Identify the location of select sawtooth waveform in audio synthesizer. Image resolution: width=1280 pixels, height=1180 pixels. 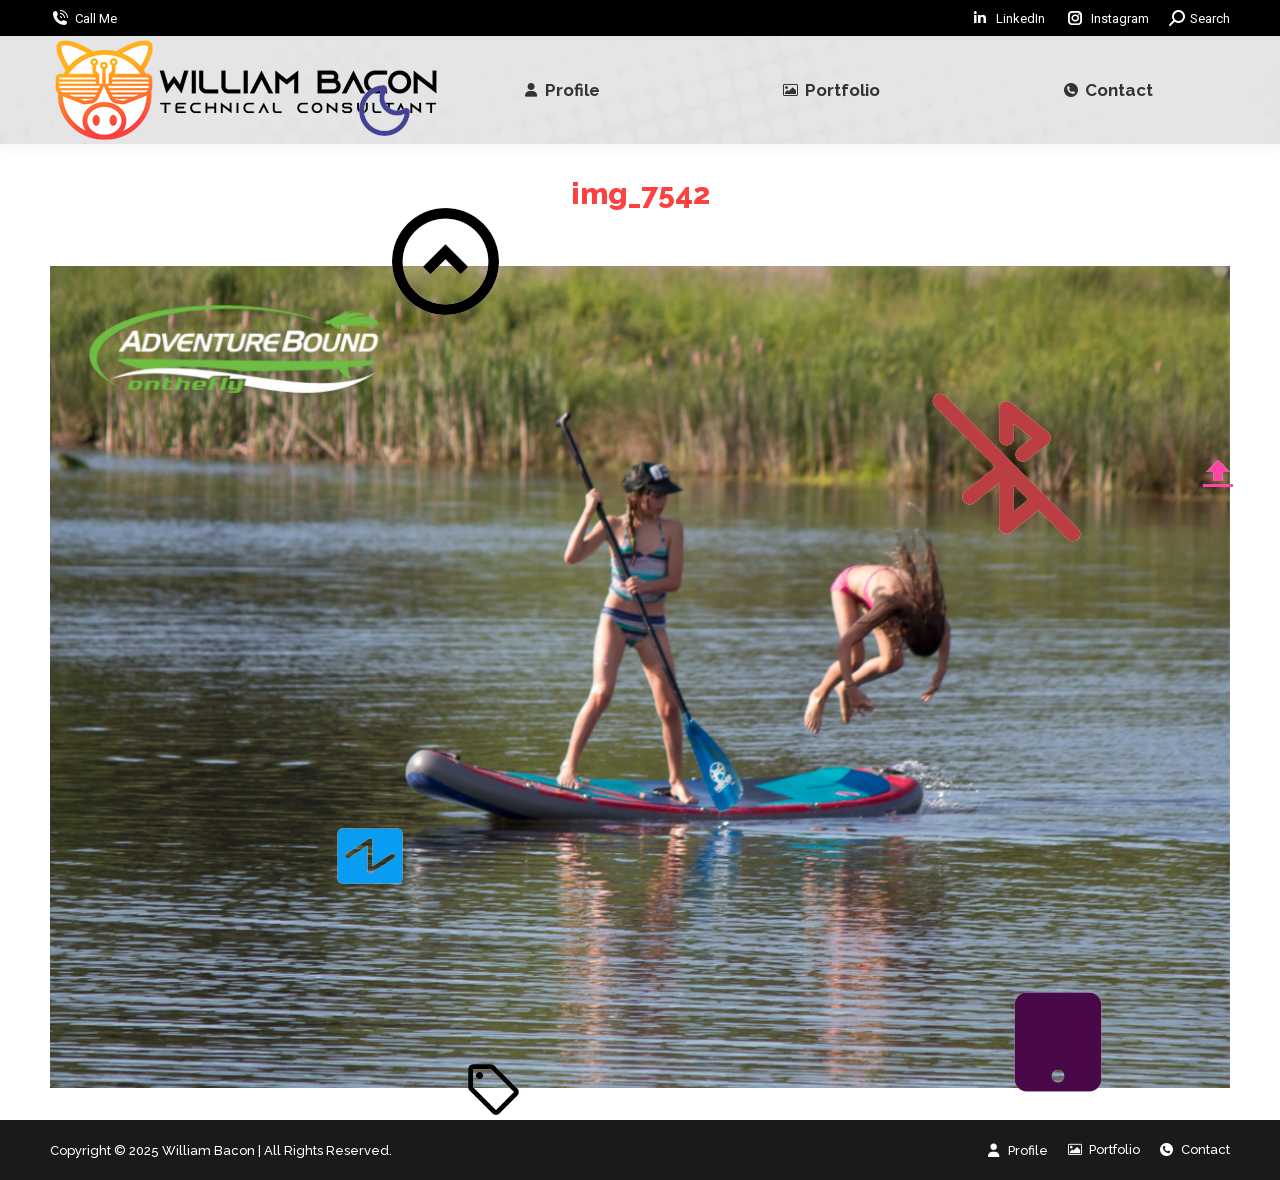
(370, 856).